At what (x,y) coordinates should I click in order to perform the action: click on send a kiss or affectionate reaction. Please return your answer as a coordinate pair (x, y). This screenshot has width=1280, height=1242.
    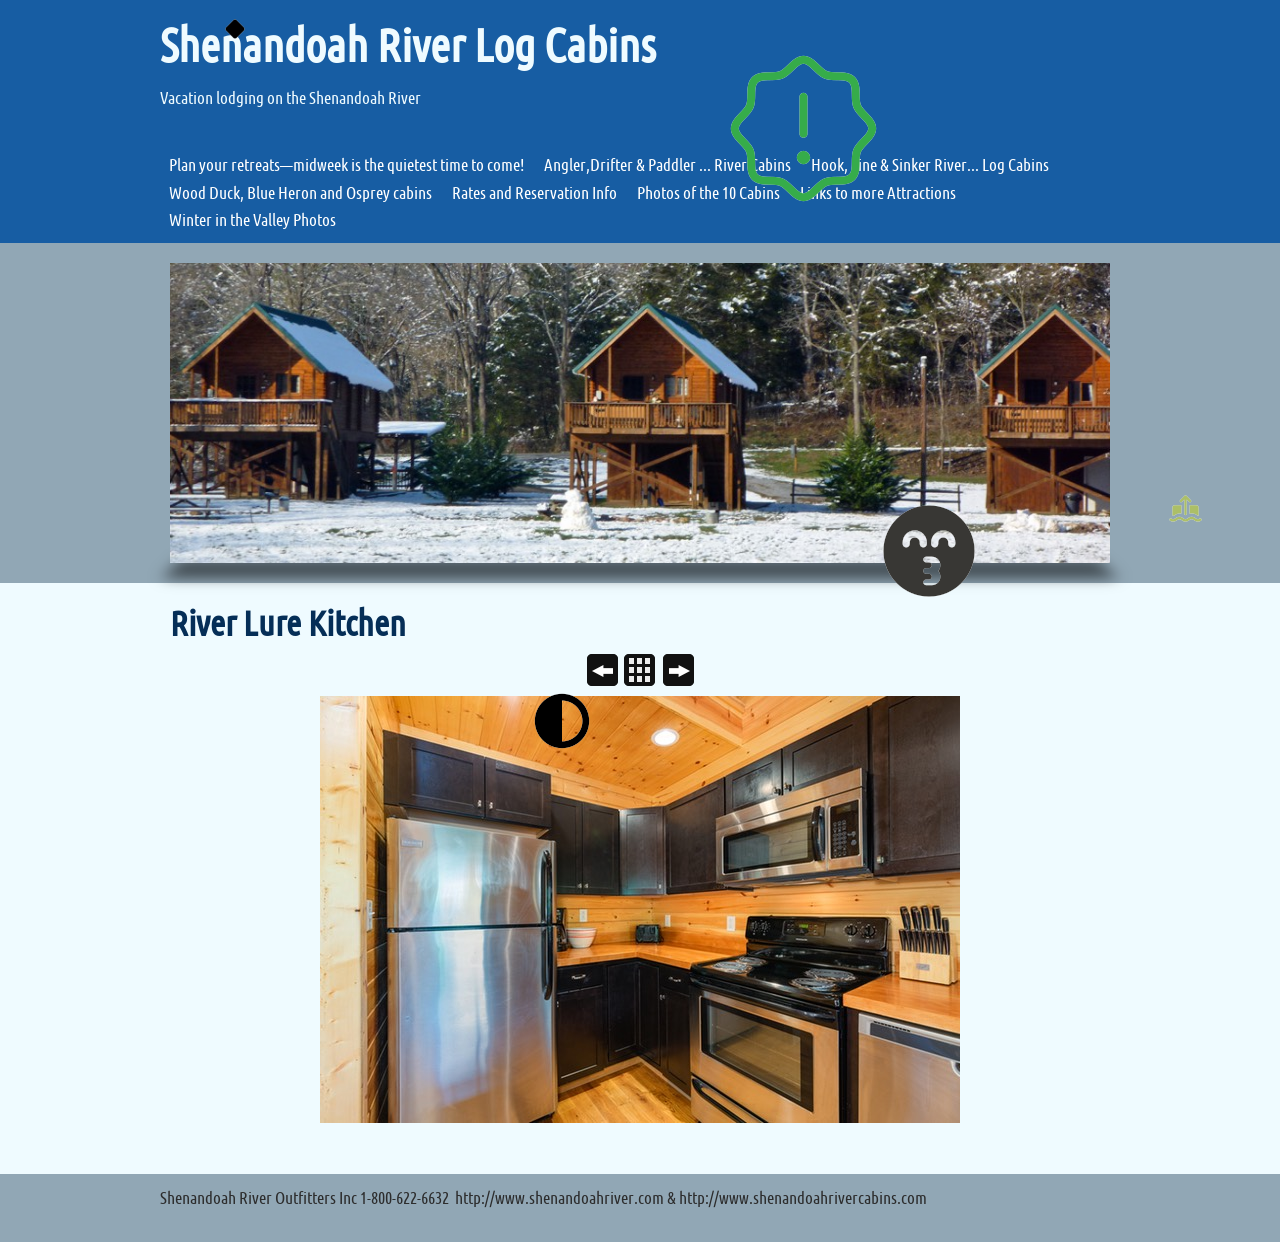
    Looking at the image, I should click on (929, 551).